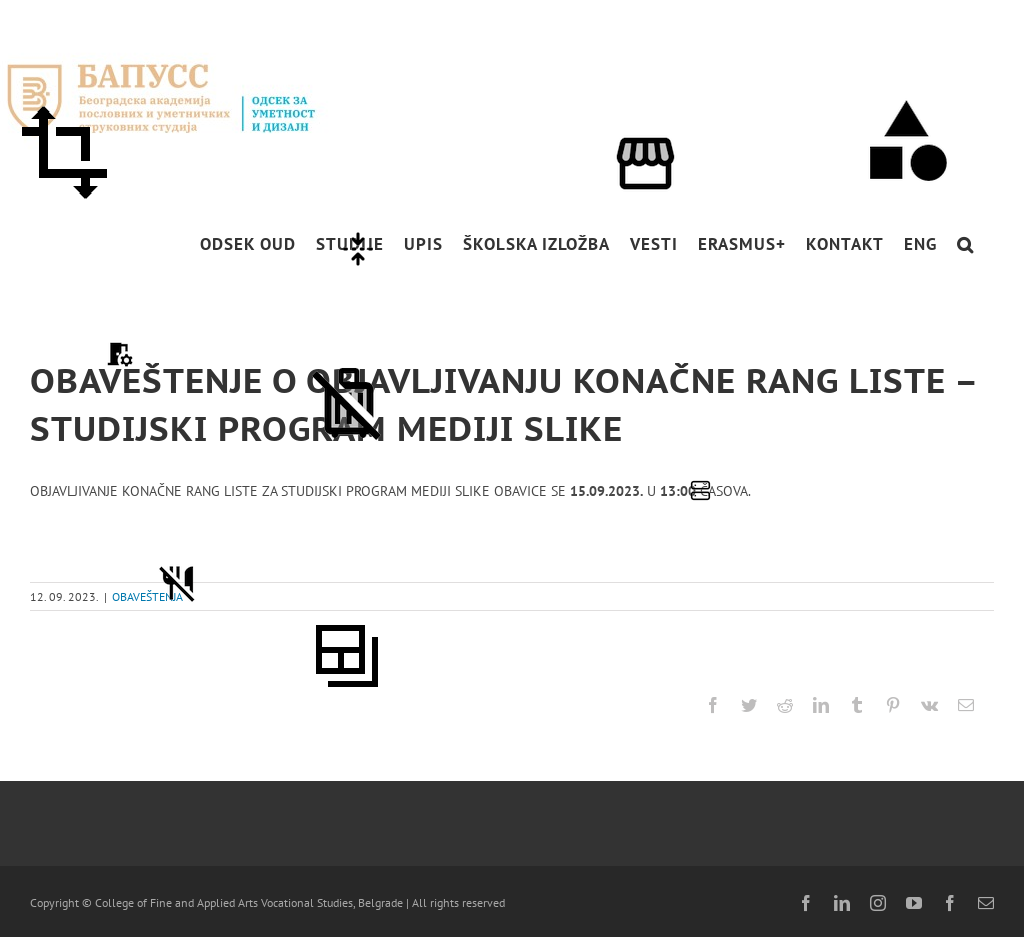  Describe the element at coordinates (645, 163) in the screenshot. I see `browse nearby shops or stores` at that location.